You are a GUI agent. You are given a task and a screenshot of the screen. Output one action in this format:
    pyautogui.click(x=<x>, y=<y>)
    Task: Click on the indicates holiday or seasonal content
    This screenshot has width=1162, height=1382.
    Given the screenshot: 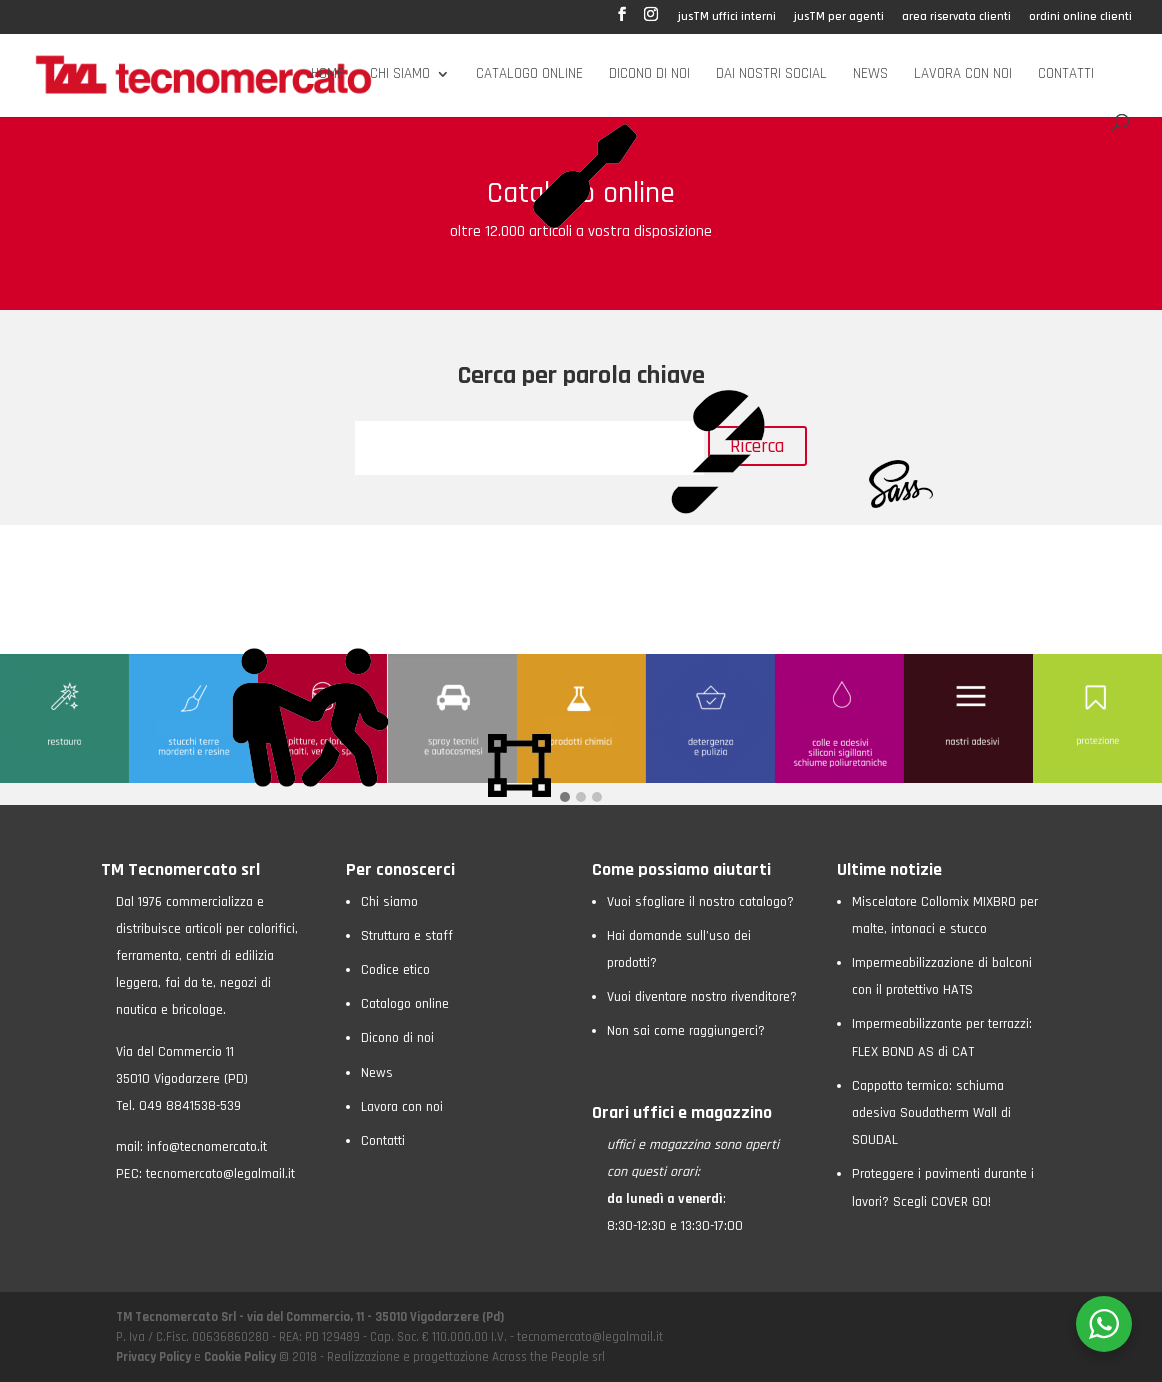 What is the action you would take?
    pyautogui.click(x=714, y=454)
    